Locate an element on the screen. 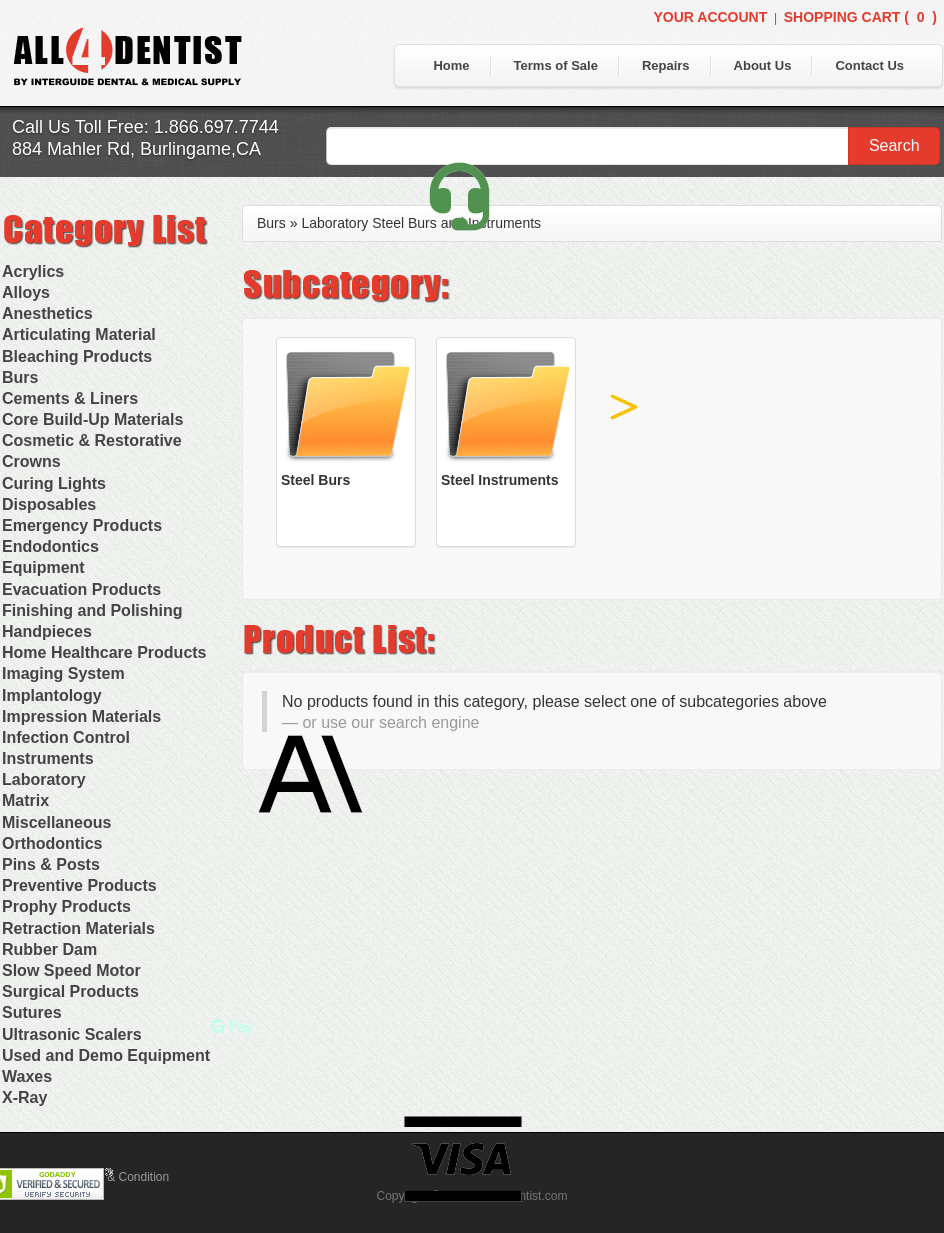  navigate to the next item or page is located at coordinates (623, 407).